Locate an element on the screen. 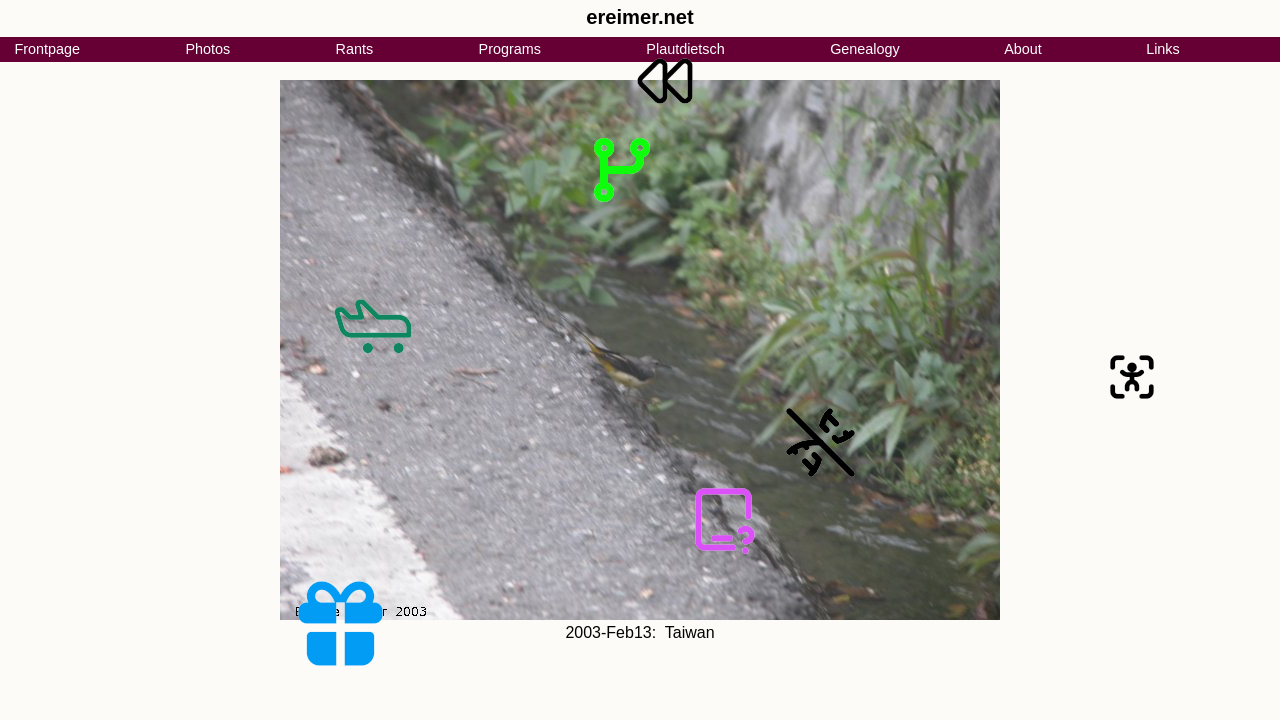 The image size is (1280, 720). disable genetic or DNA-related features is located at coordinates (820, 442).